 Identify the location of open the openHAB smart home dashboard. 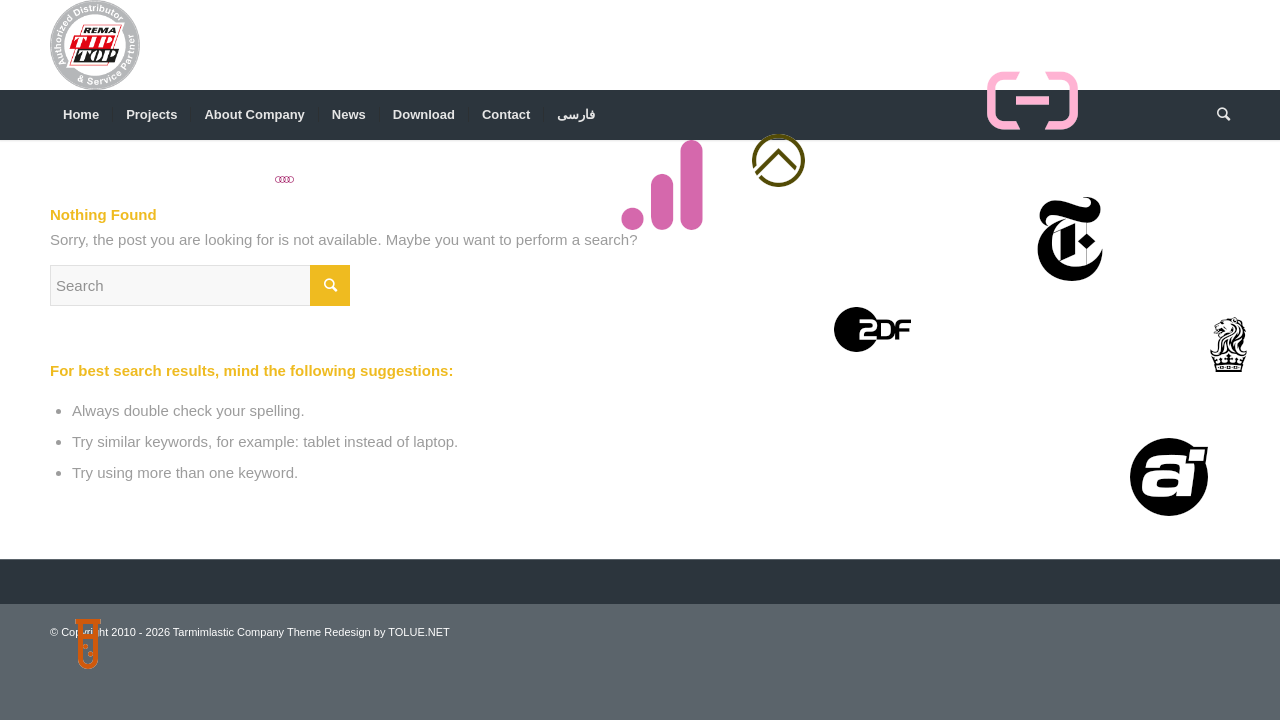
(778, 160).